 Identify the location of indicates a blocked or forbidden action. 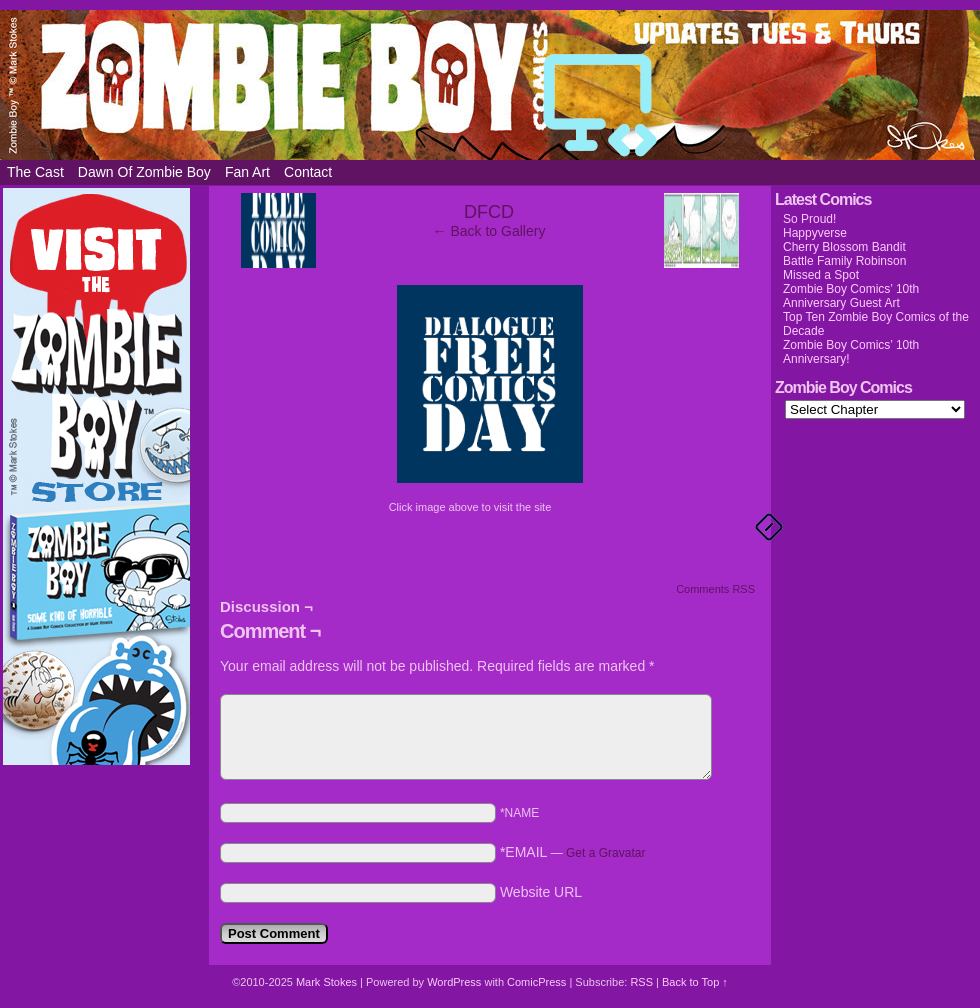
(769, 527).